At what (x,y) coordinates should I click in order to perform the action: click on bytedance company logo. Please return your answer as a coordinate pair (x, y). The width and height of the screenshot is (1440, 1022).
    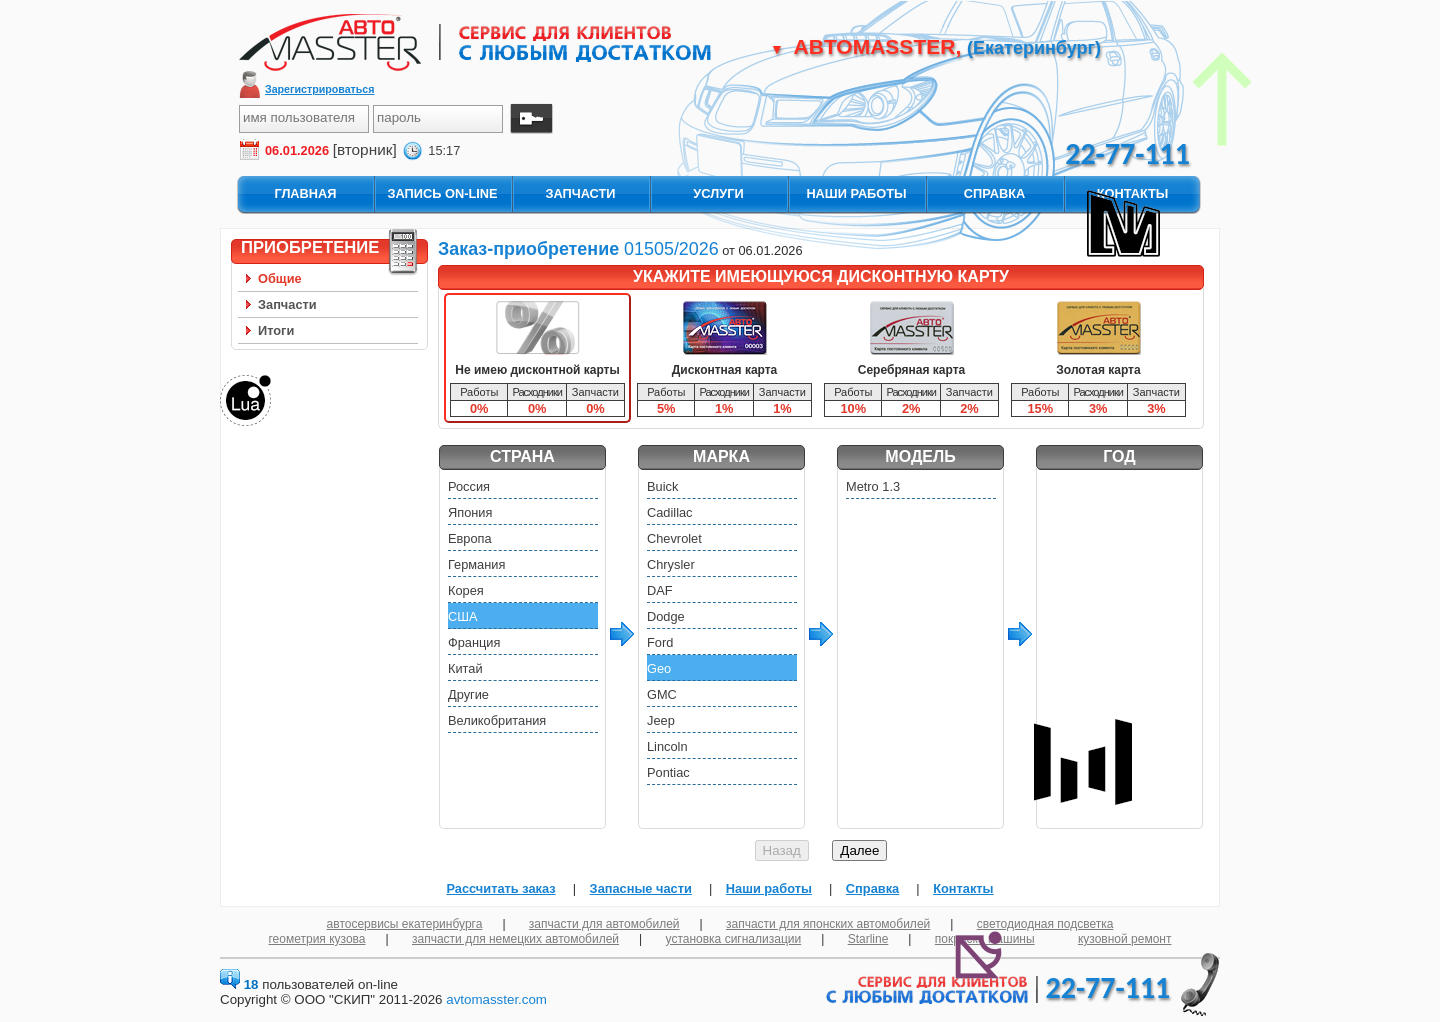
    Looking at the image, I should click on (1083, 762).